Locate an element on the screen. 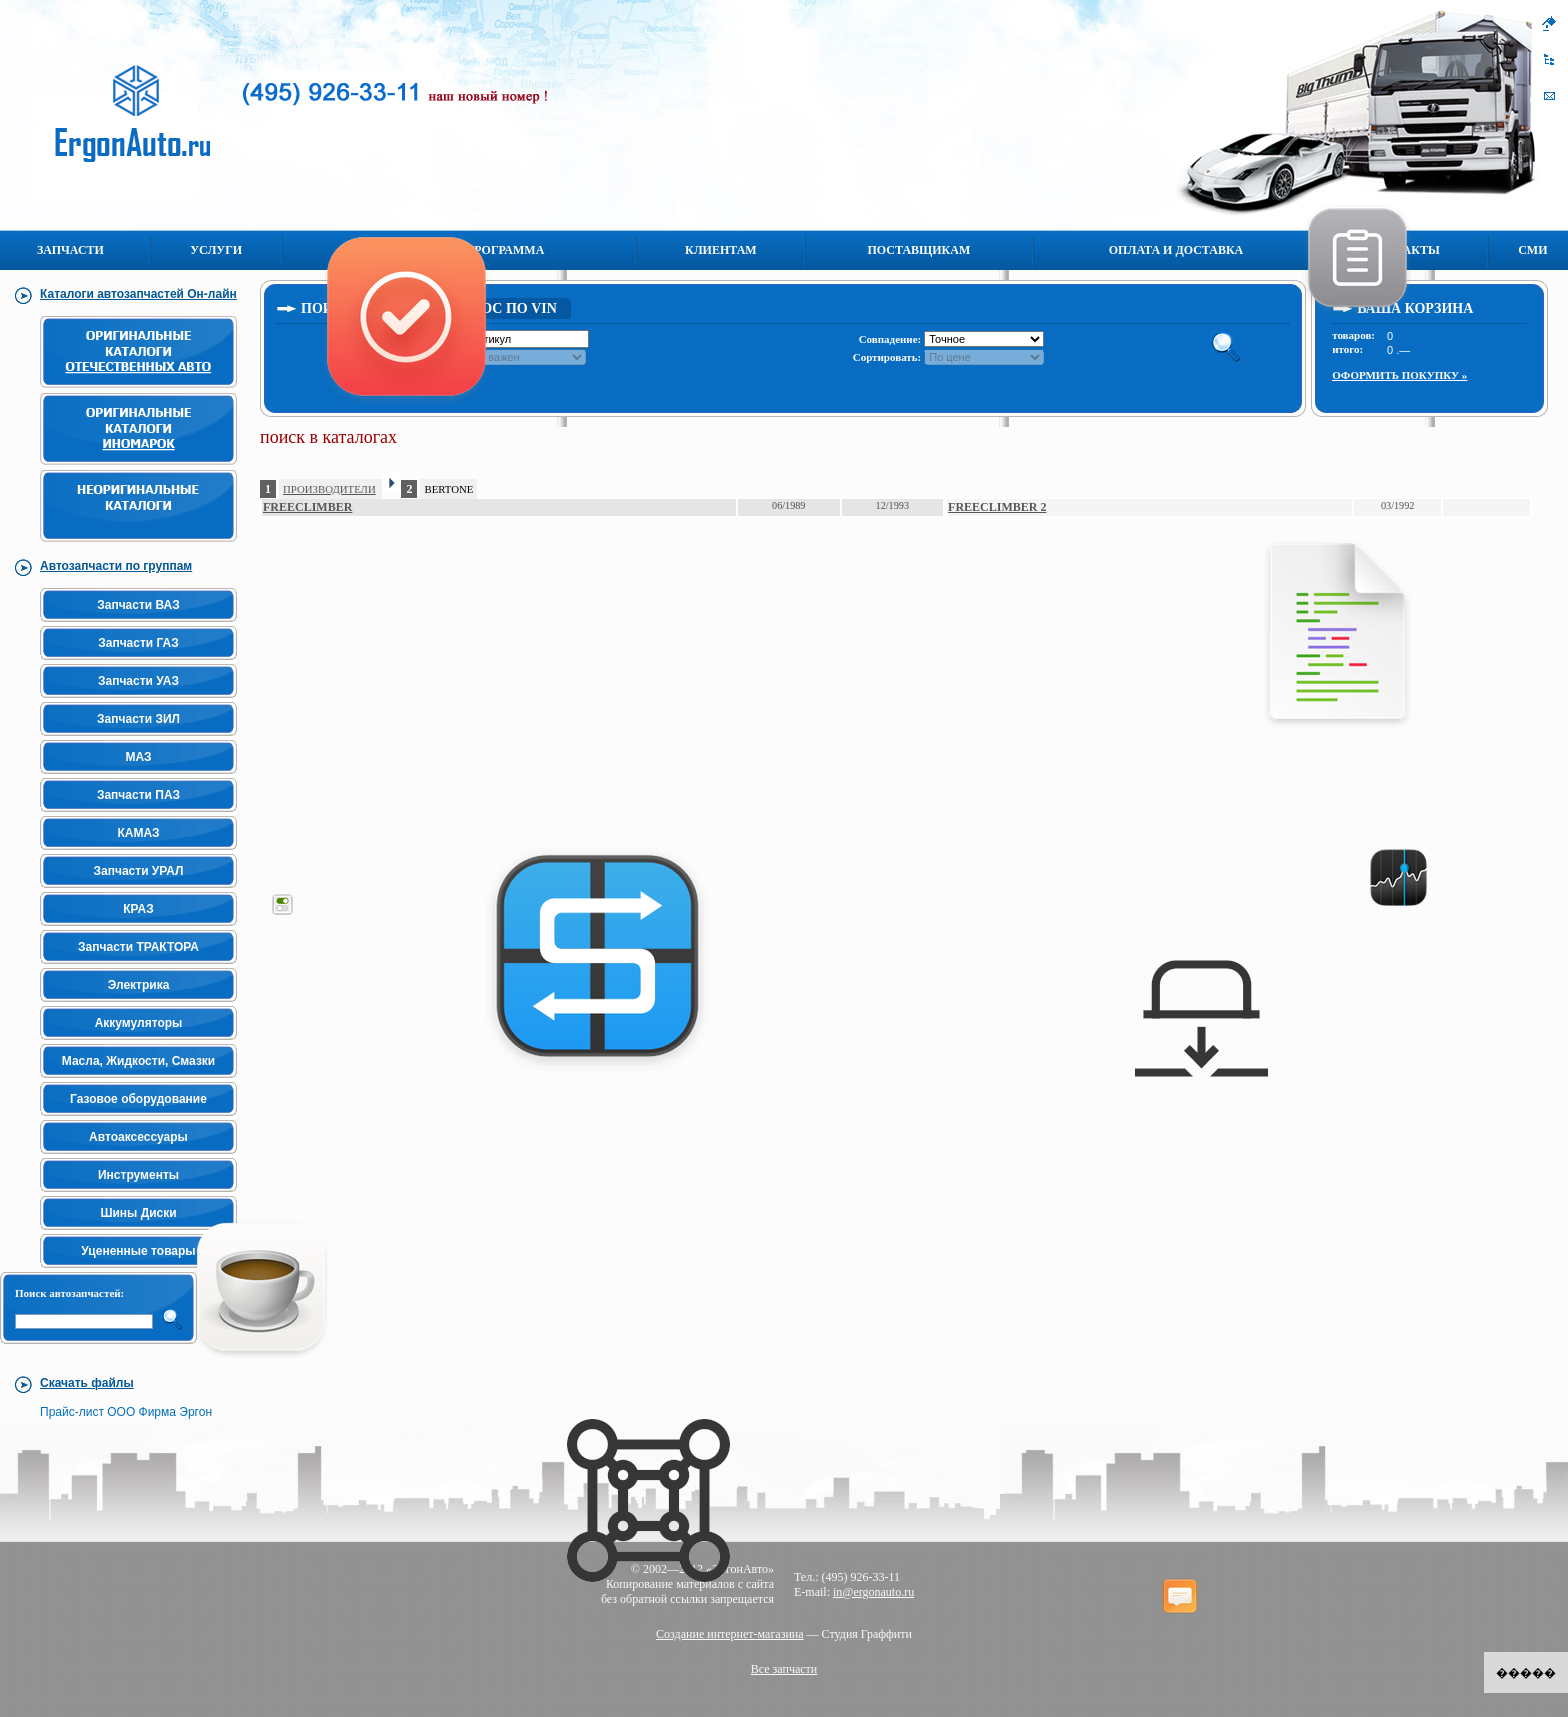  minimize window to dock is located at coordinates (1201, 1018).